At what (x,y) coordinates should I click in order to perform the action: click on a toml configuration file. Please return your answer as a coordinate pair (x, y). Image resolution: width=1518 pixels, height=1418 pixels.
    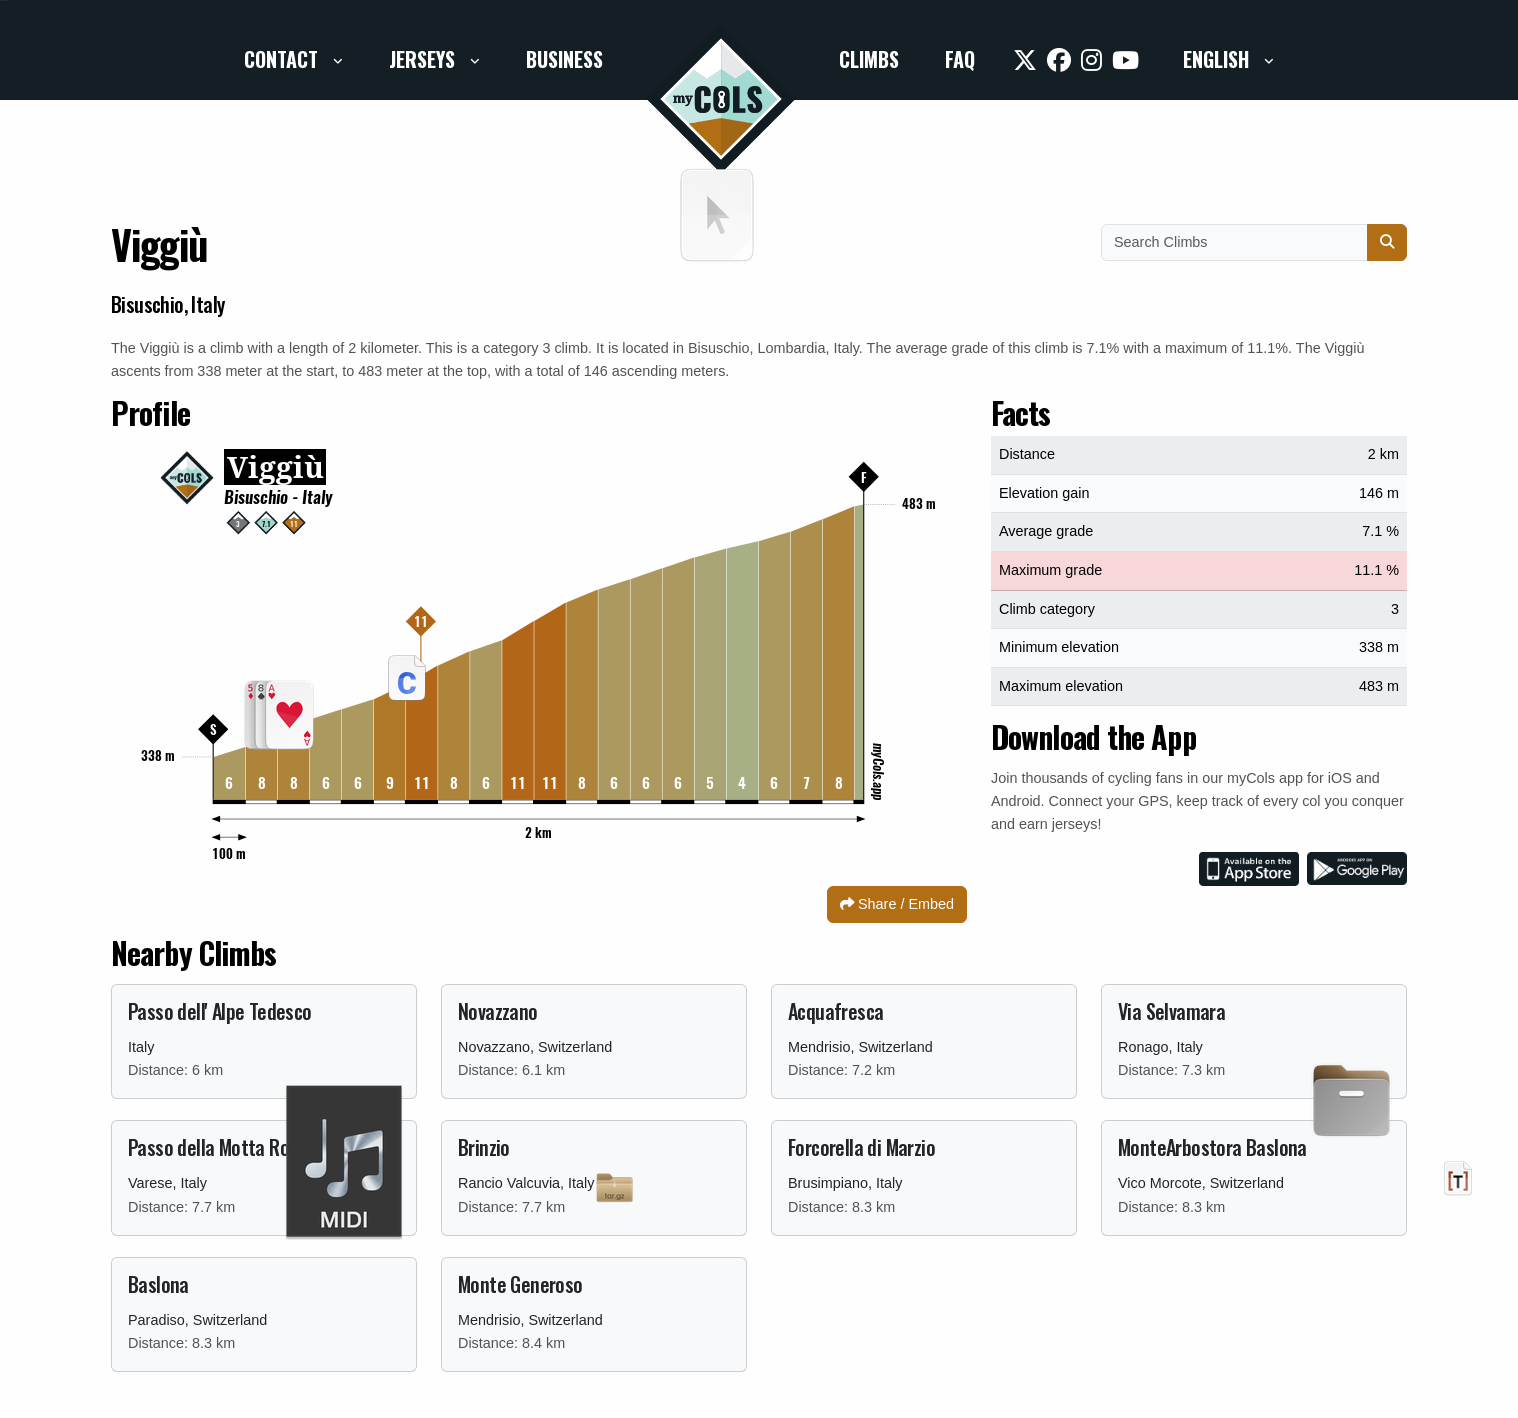
    Looking at the image, I should click on (1458, 1178).